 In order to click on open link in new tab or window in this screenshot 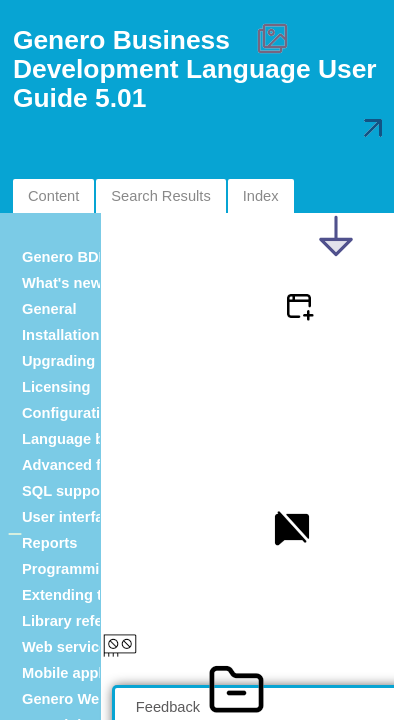, I will do `click(373, 128)`.